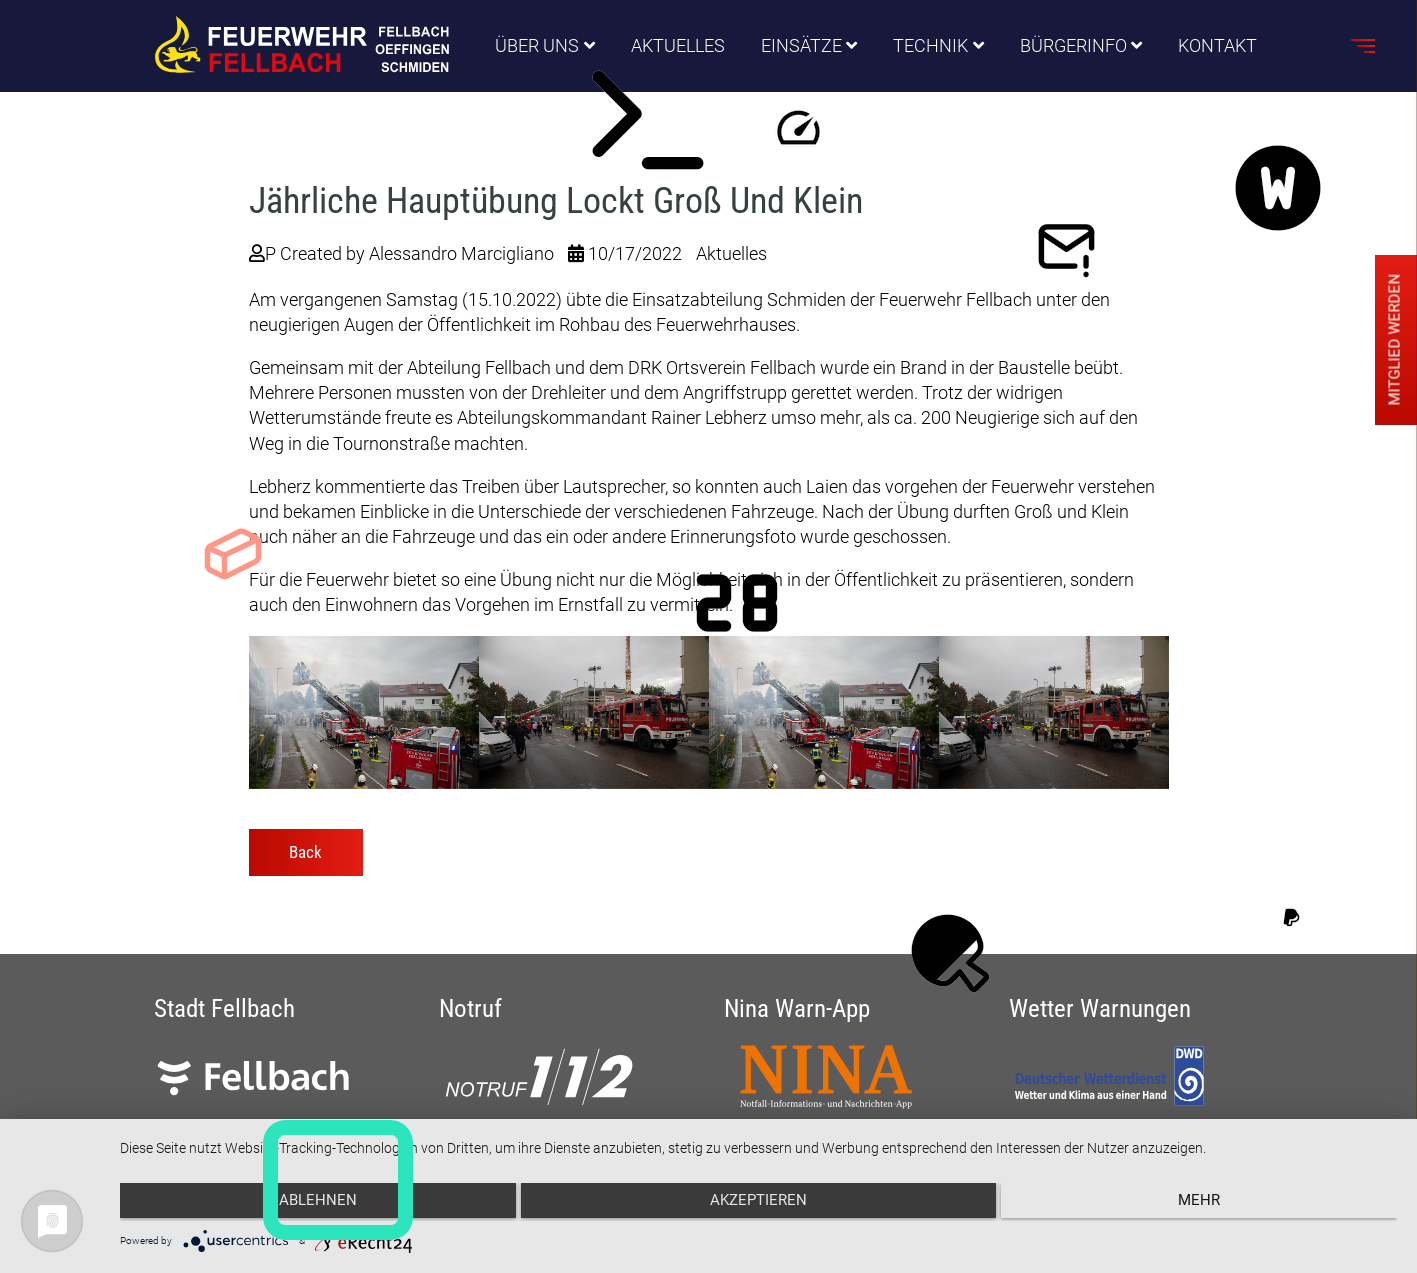 This screenshot has width=1417, height=1273. Describe the element at coordinates (648, 120) in the screenshot. I see `open command line terminal` at that location.